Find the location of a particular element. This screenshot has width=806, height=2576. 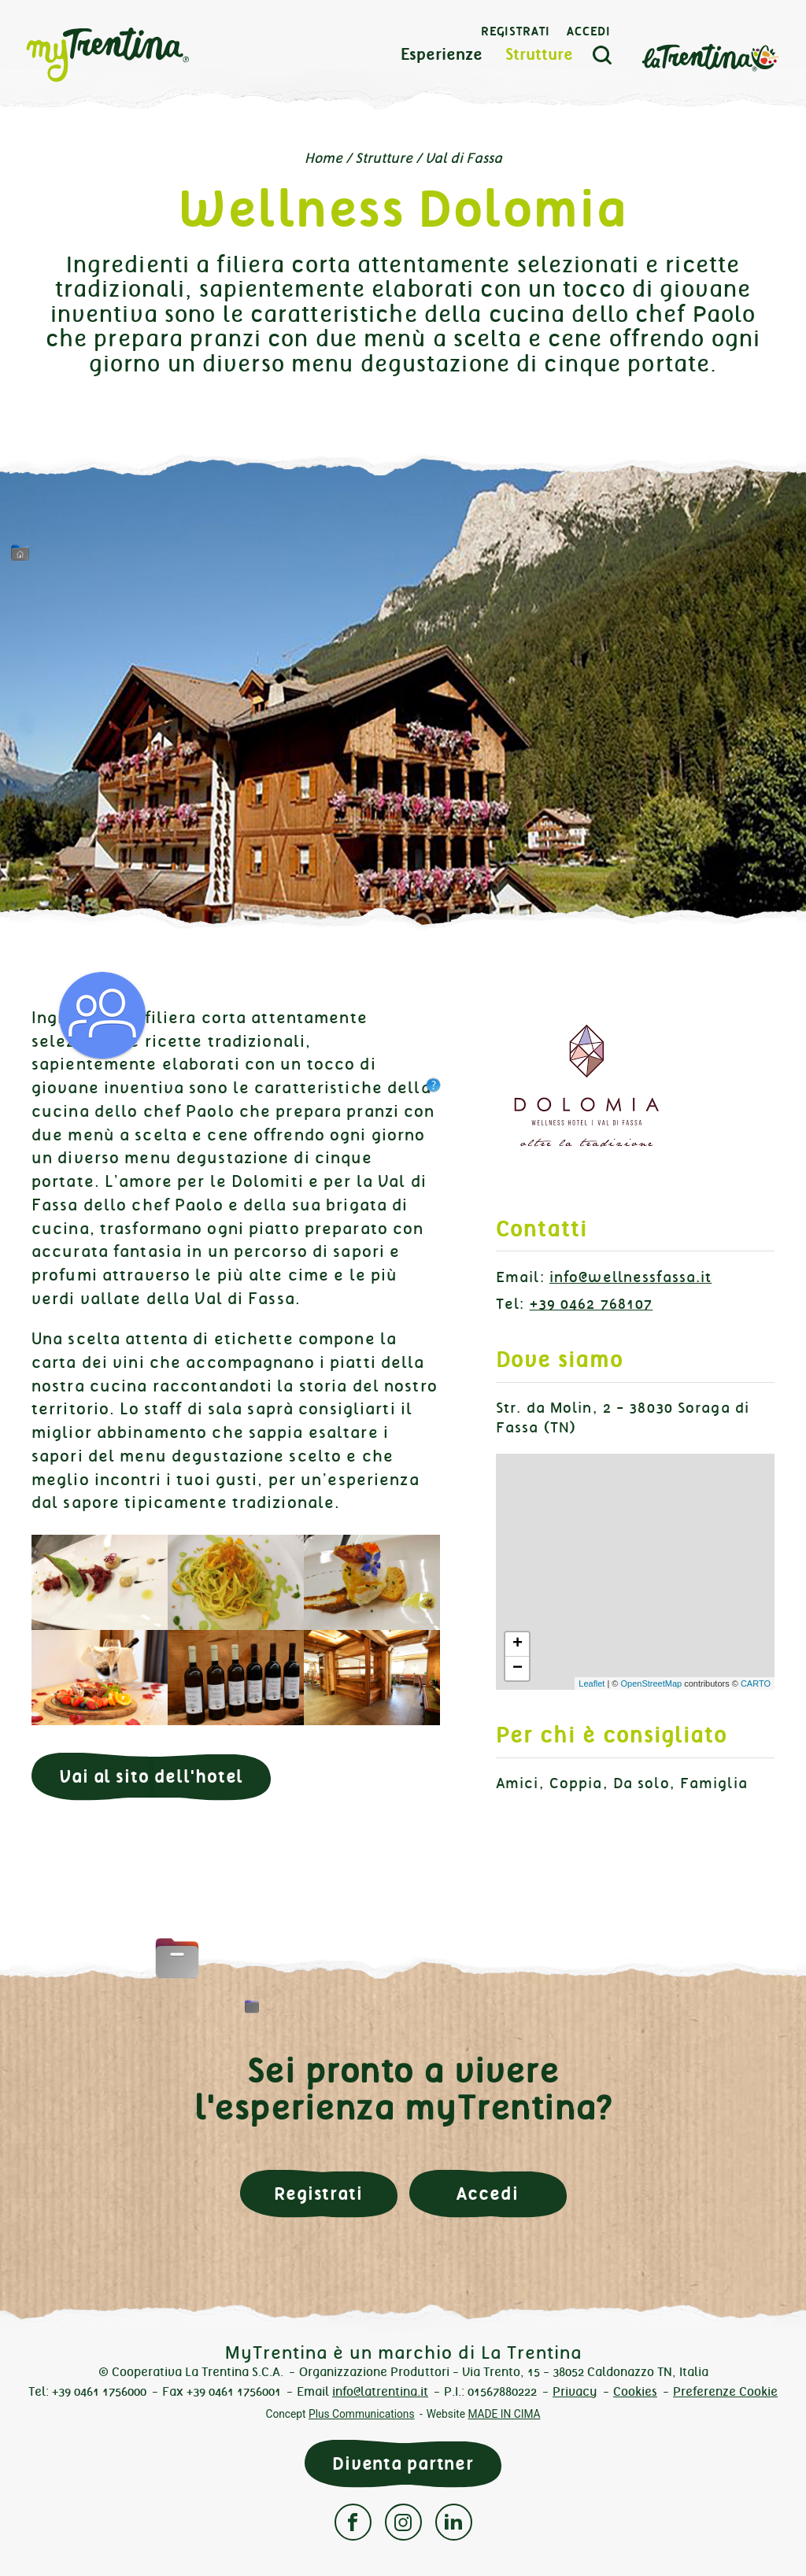

access help or frequently asked questions is located at coordinates (433, 1085).